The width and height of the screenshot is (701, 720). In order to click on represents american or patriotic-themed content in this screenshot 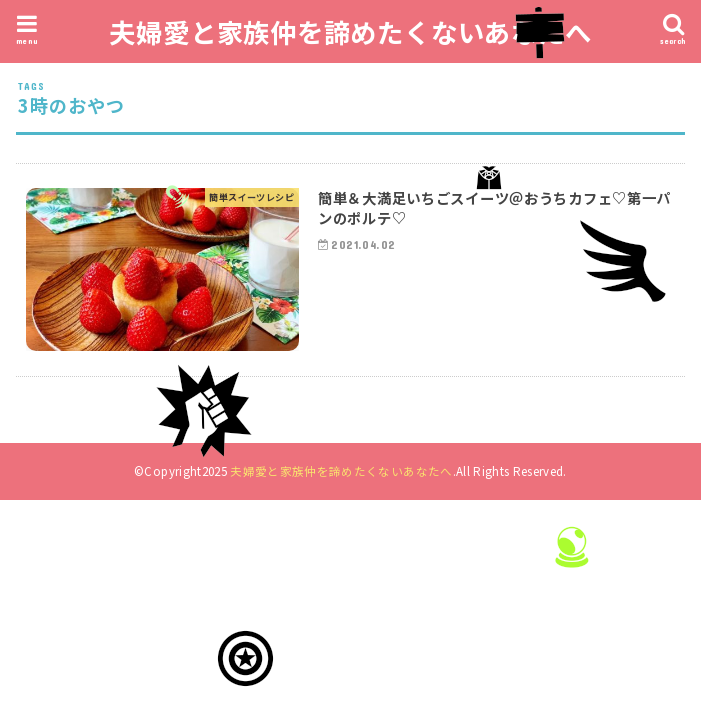, I will do `click(245, 658)`.